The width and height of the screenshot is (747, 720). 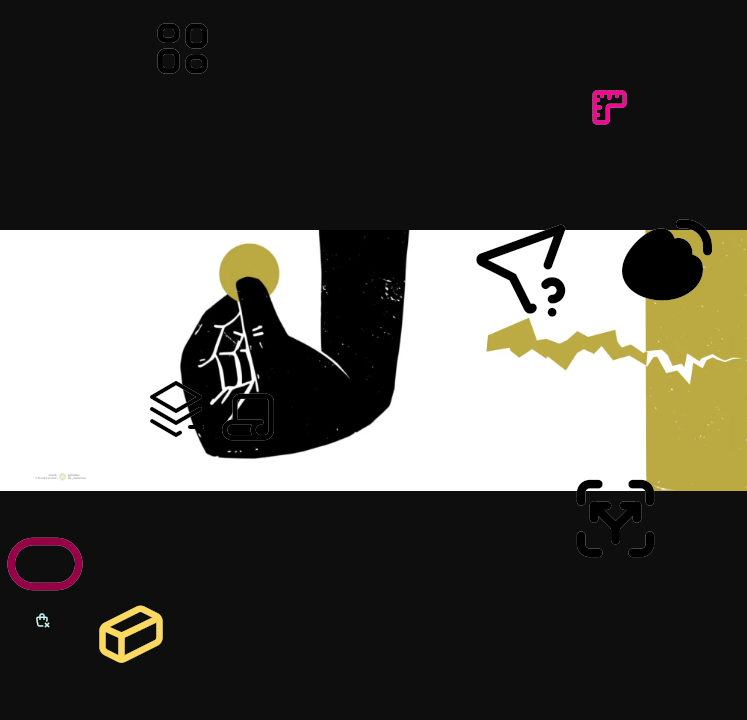 What do you see at coordinates (45, 564) in the screenshot?
I see `medication or pill tracker` at bounding box center [45, 564].